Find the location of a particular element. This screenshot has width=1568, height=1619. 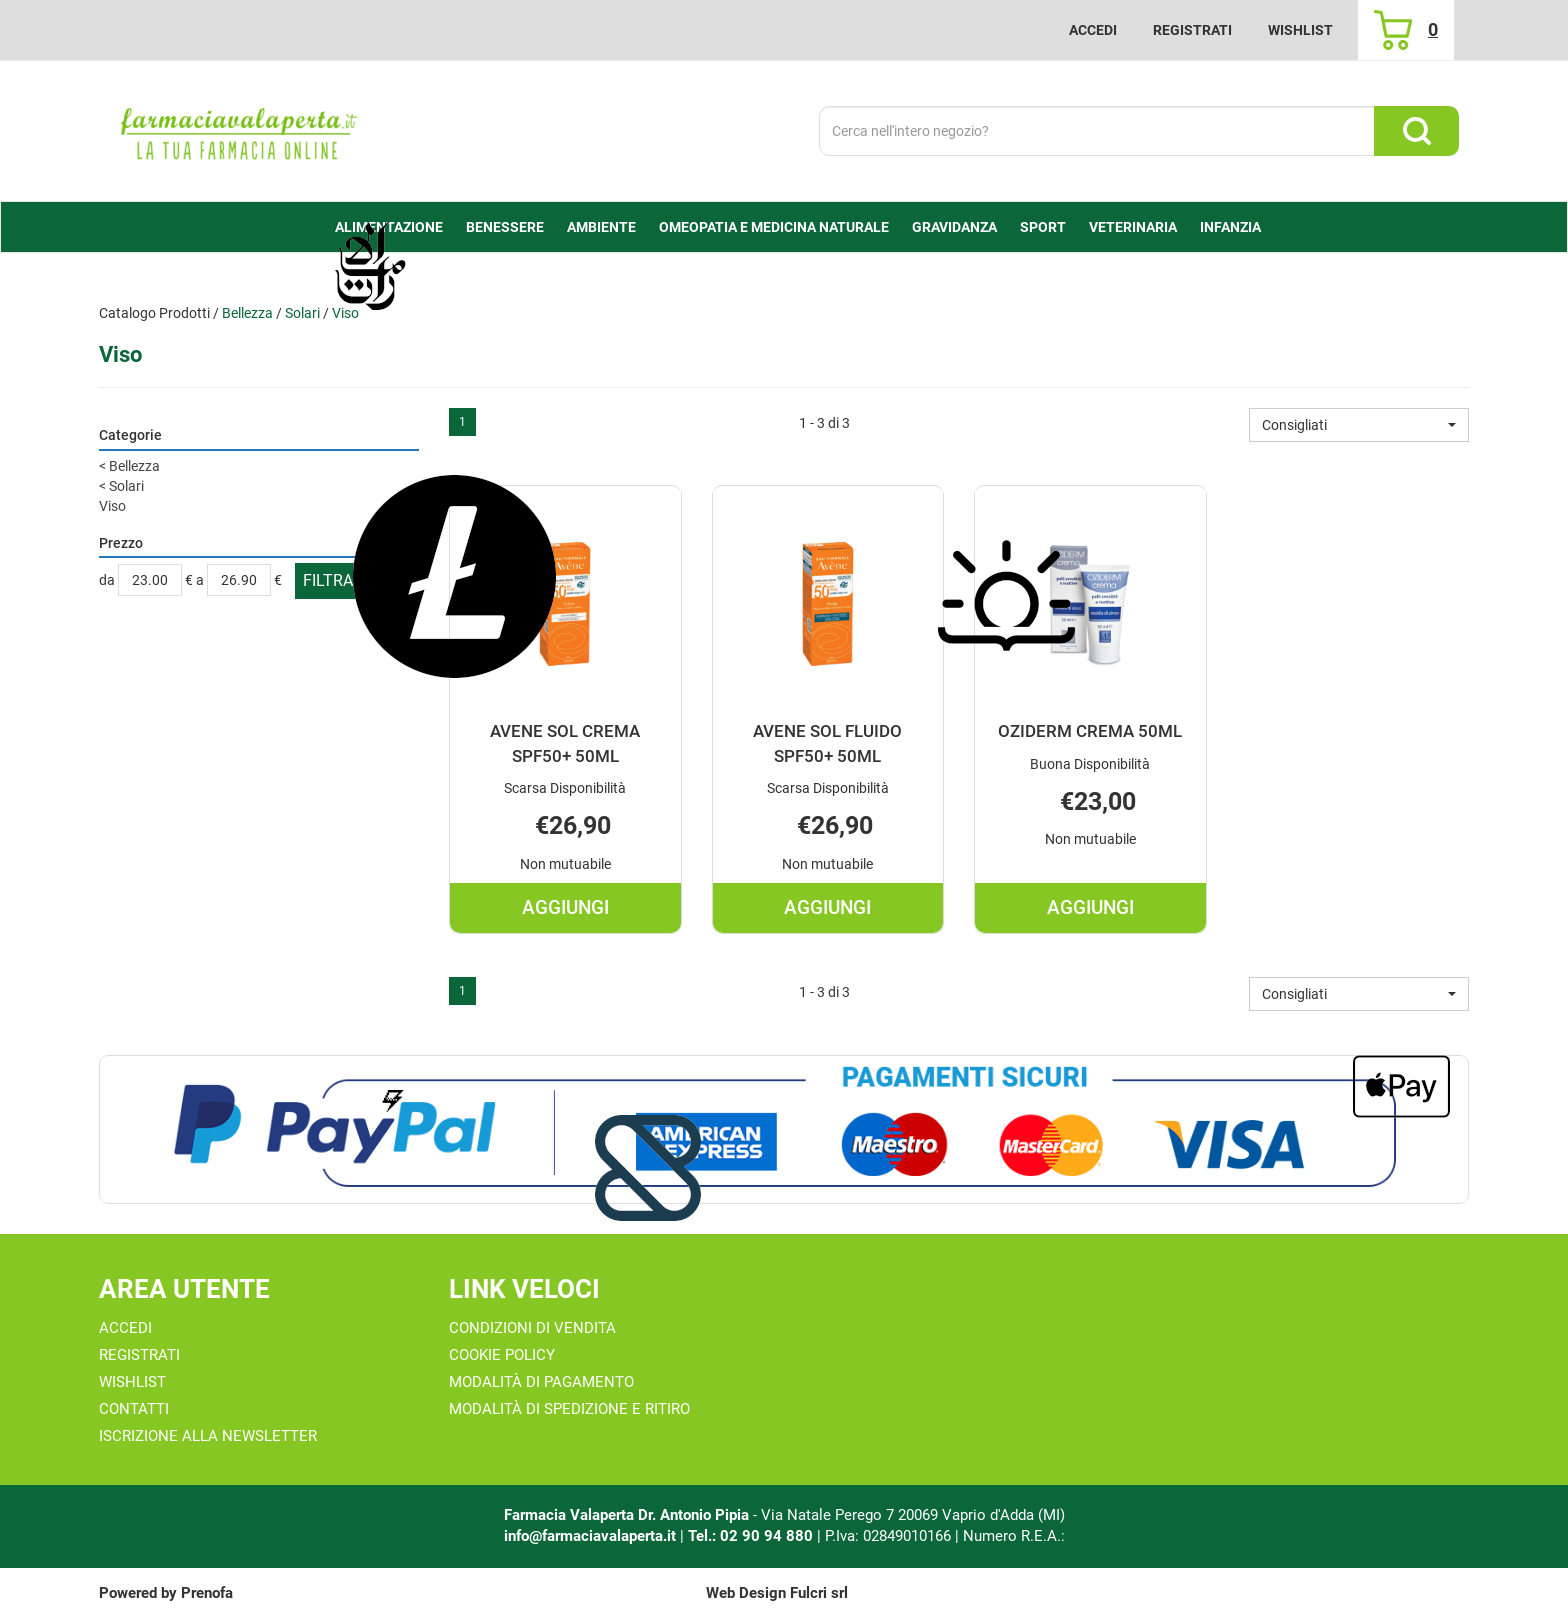

pay with Apple Pay is located at coordinates (1401, 1086).